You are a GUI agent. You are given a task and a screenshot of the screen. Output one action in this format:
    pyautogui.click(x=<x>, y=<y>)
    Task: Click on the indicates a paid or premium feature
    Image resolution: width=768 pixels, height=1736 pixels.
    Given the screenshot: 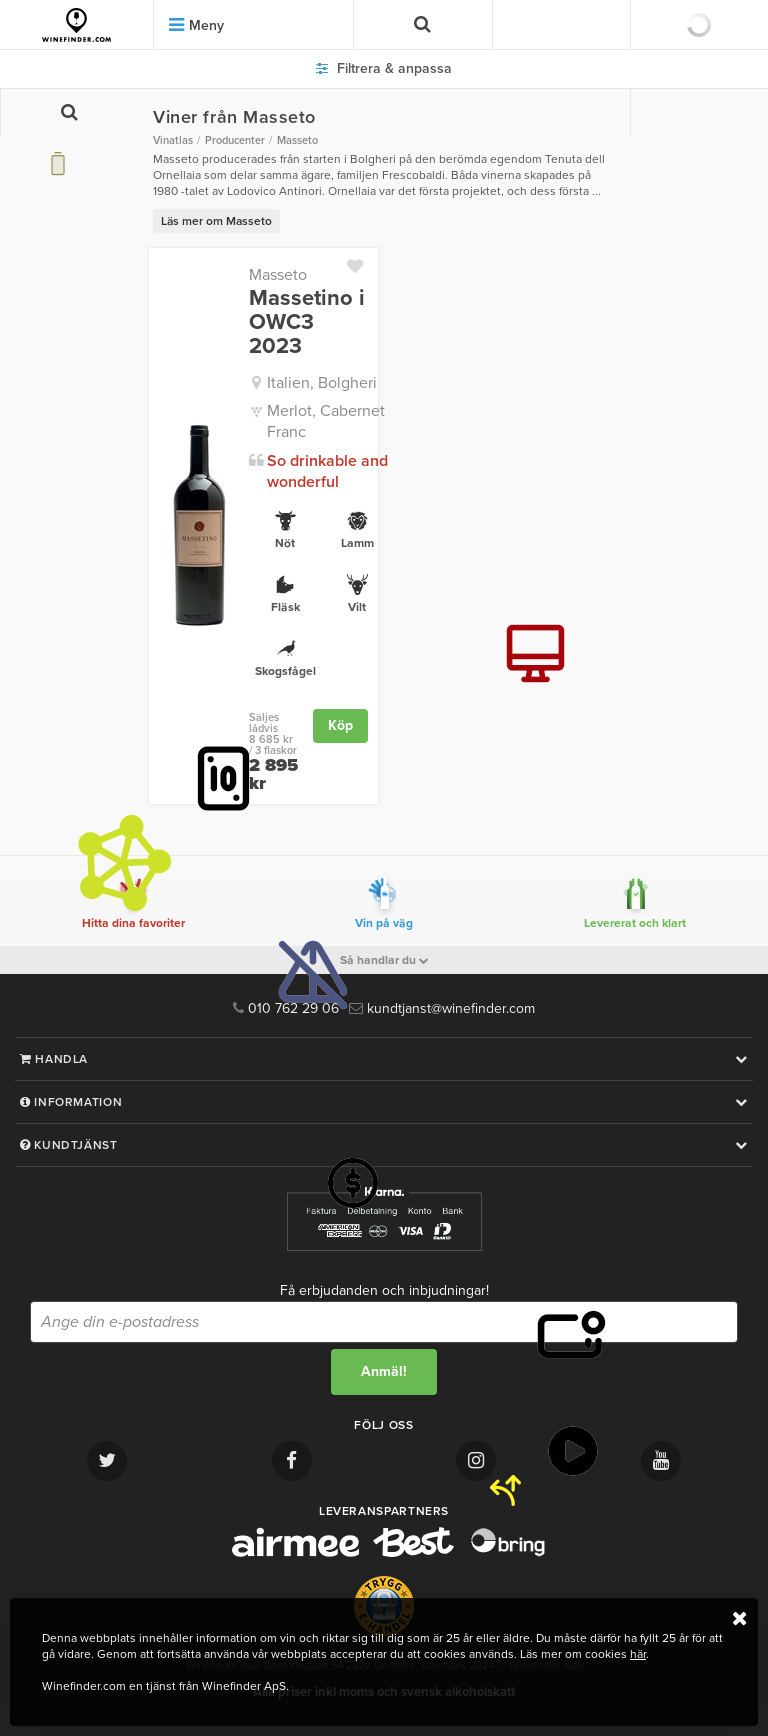 What is the action you would take?
    pyautogui.click(x=353, y=1183)
    